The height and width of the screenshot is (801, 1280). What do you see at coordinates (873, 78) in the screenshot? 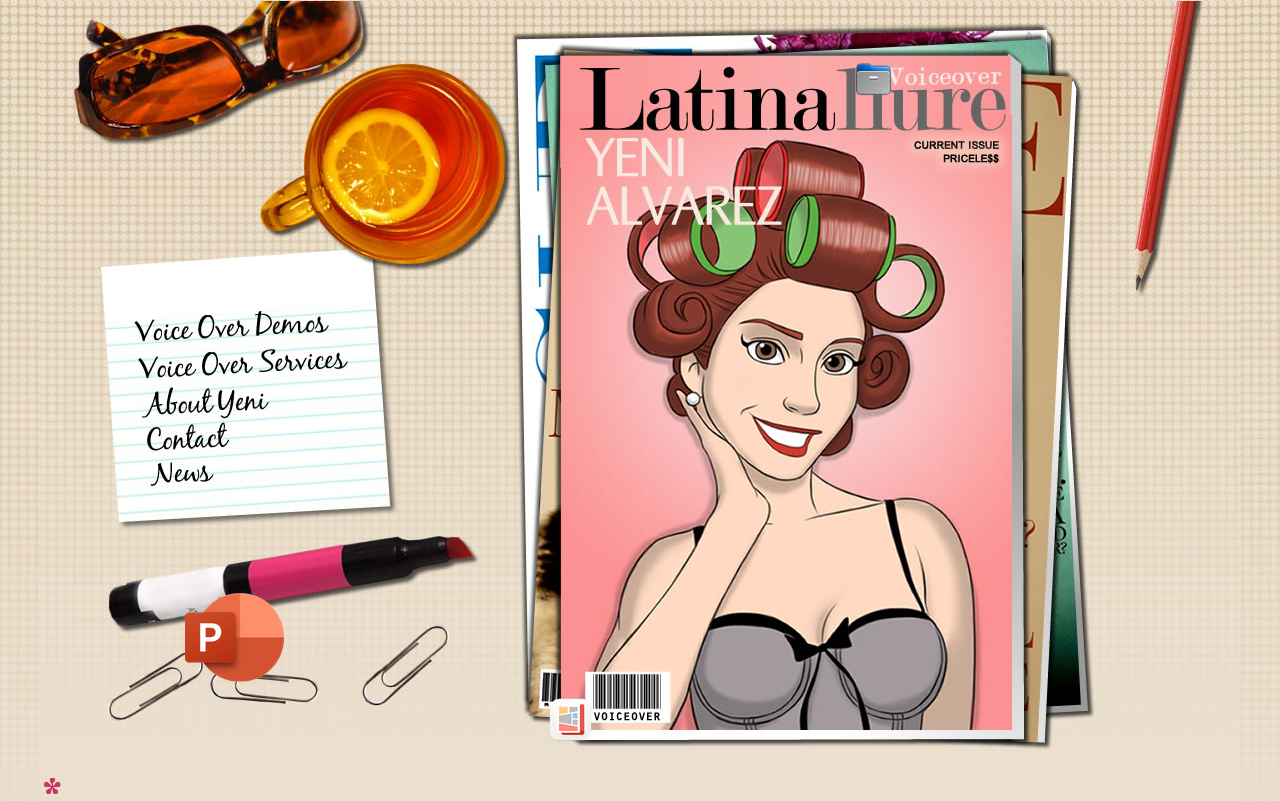
I see `open the nautilus file manager` at bounding box center [873, 78].